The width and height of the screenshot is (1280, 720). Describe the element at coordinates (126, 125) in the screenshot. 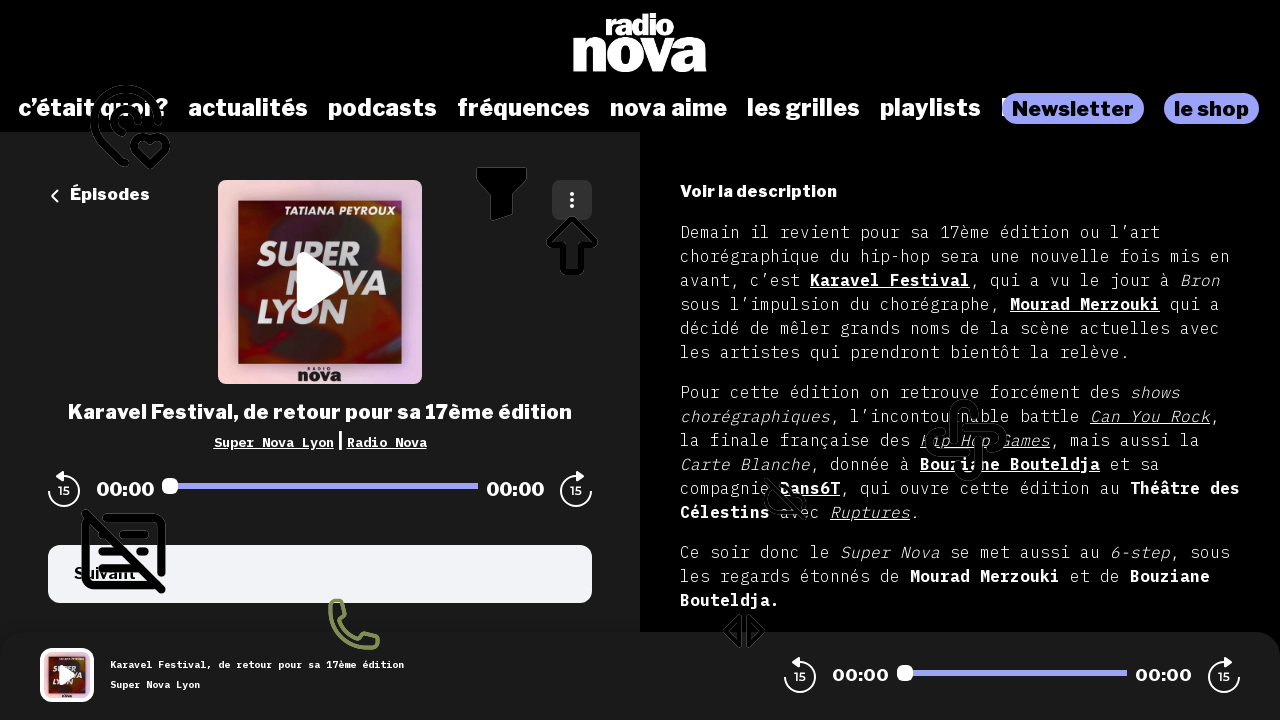

I see `save a location to favorites` at that location.